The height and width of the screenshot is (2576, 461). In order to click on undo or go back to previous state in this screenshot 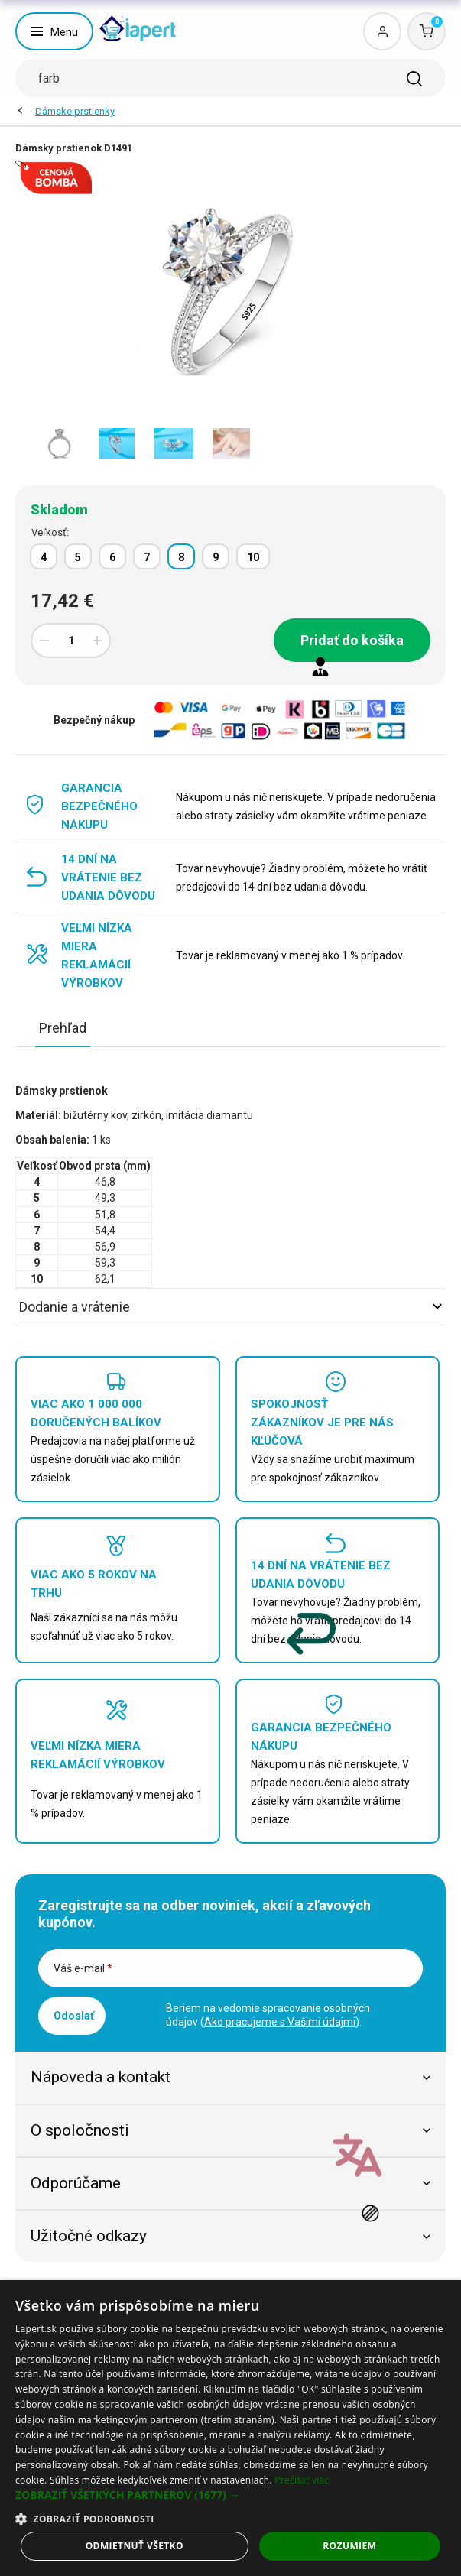, I will do `click(311, 1632)`.